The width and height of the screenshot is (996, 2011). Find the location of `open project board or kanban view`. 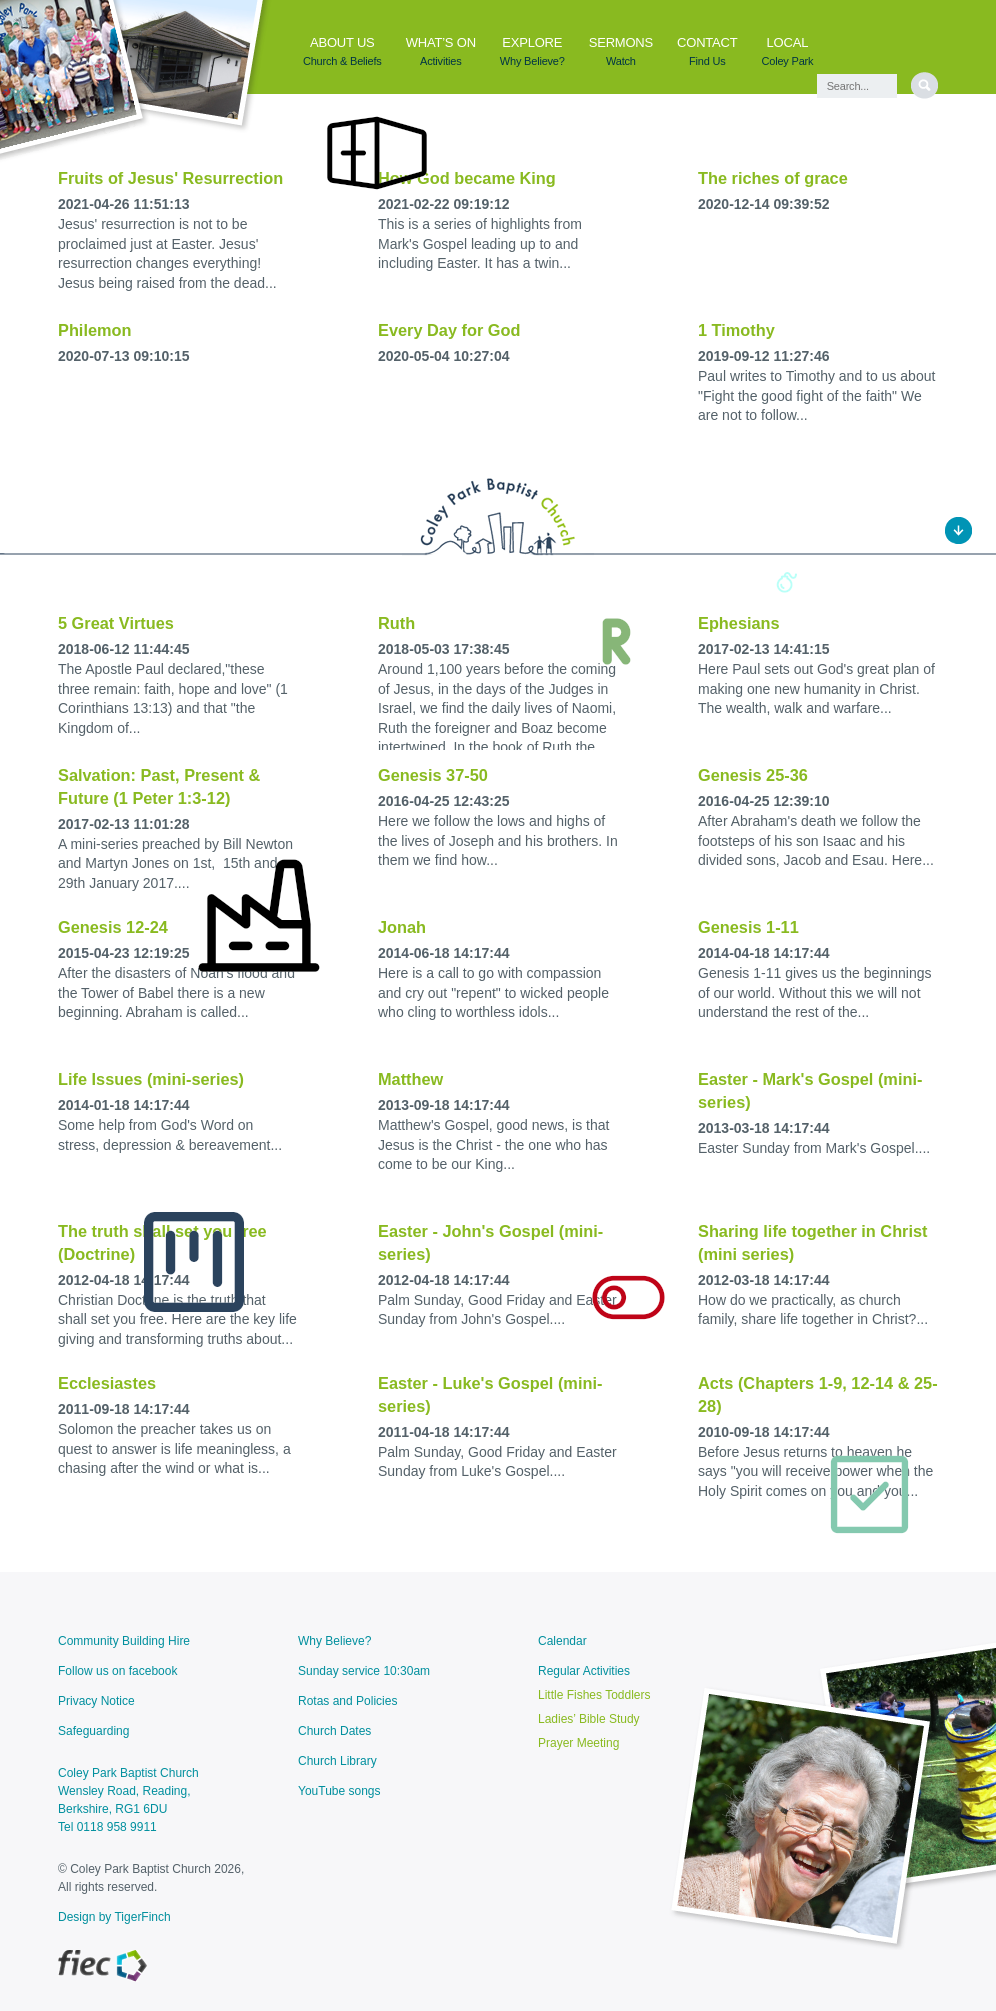

open project board or kanban view is located at coordinates (194, 1262).